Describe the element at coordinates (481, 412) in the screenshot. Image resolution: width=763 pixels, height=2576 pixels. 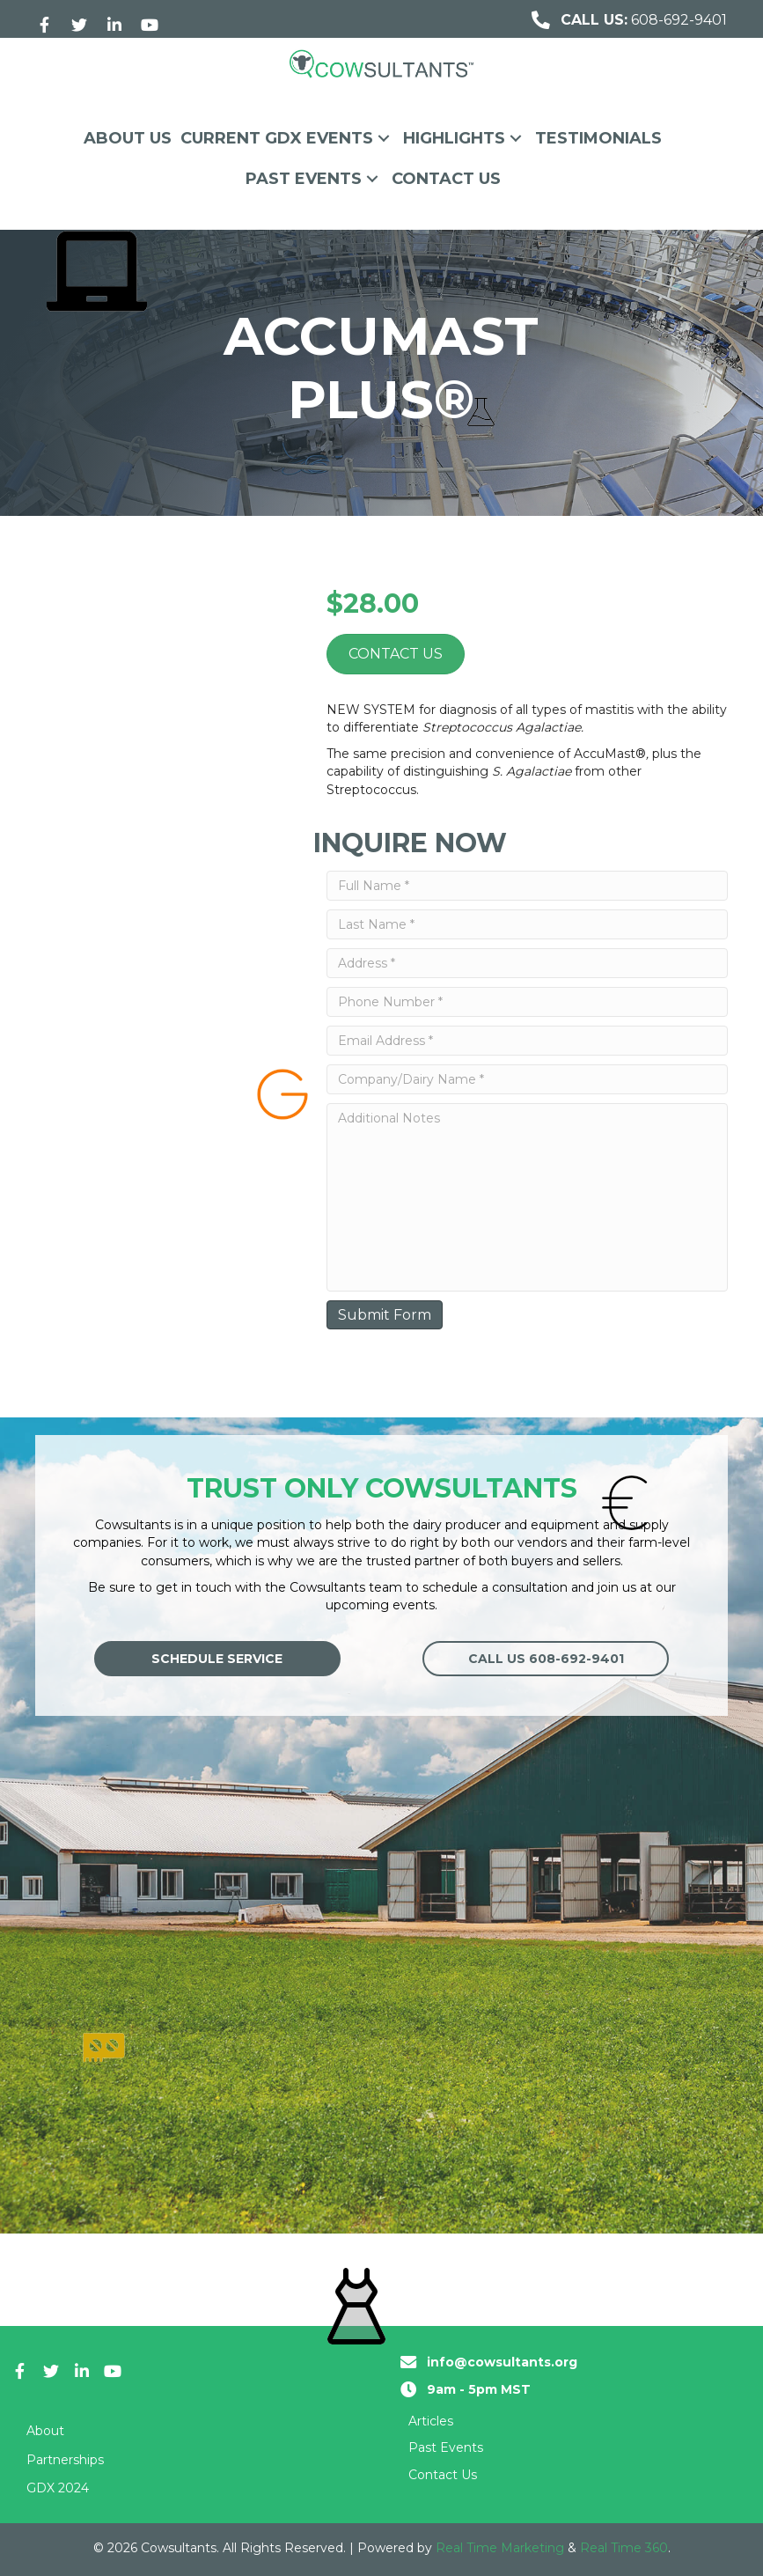
I see `access lab or experimental features` at that location.